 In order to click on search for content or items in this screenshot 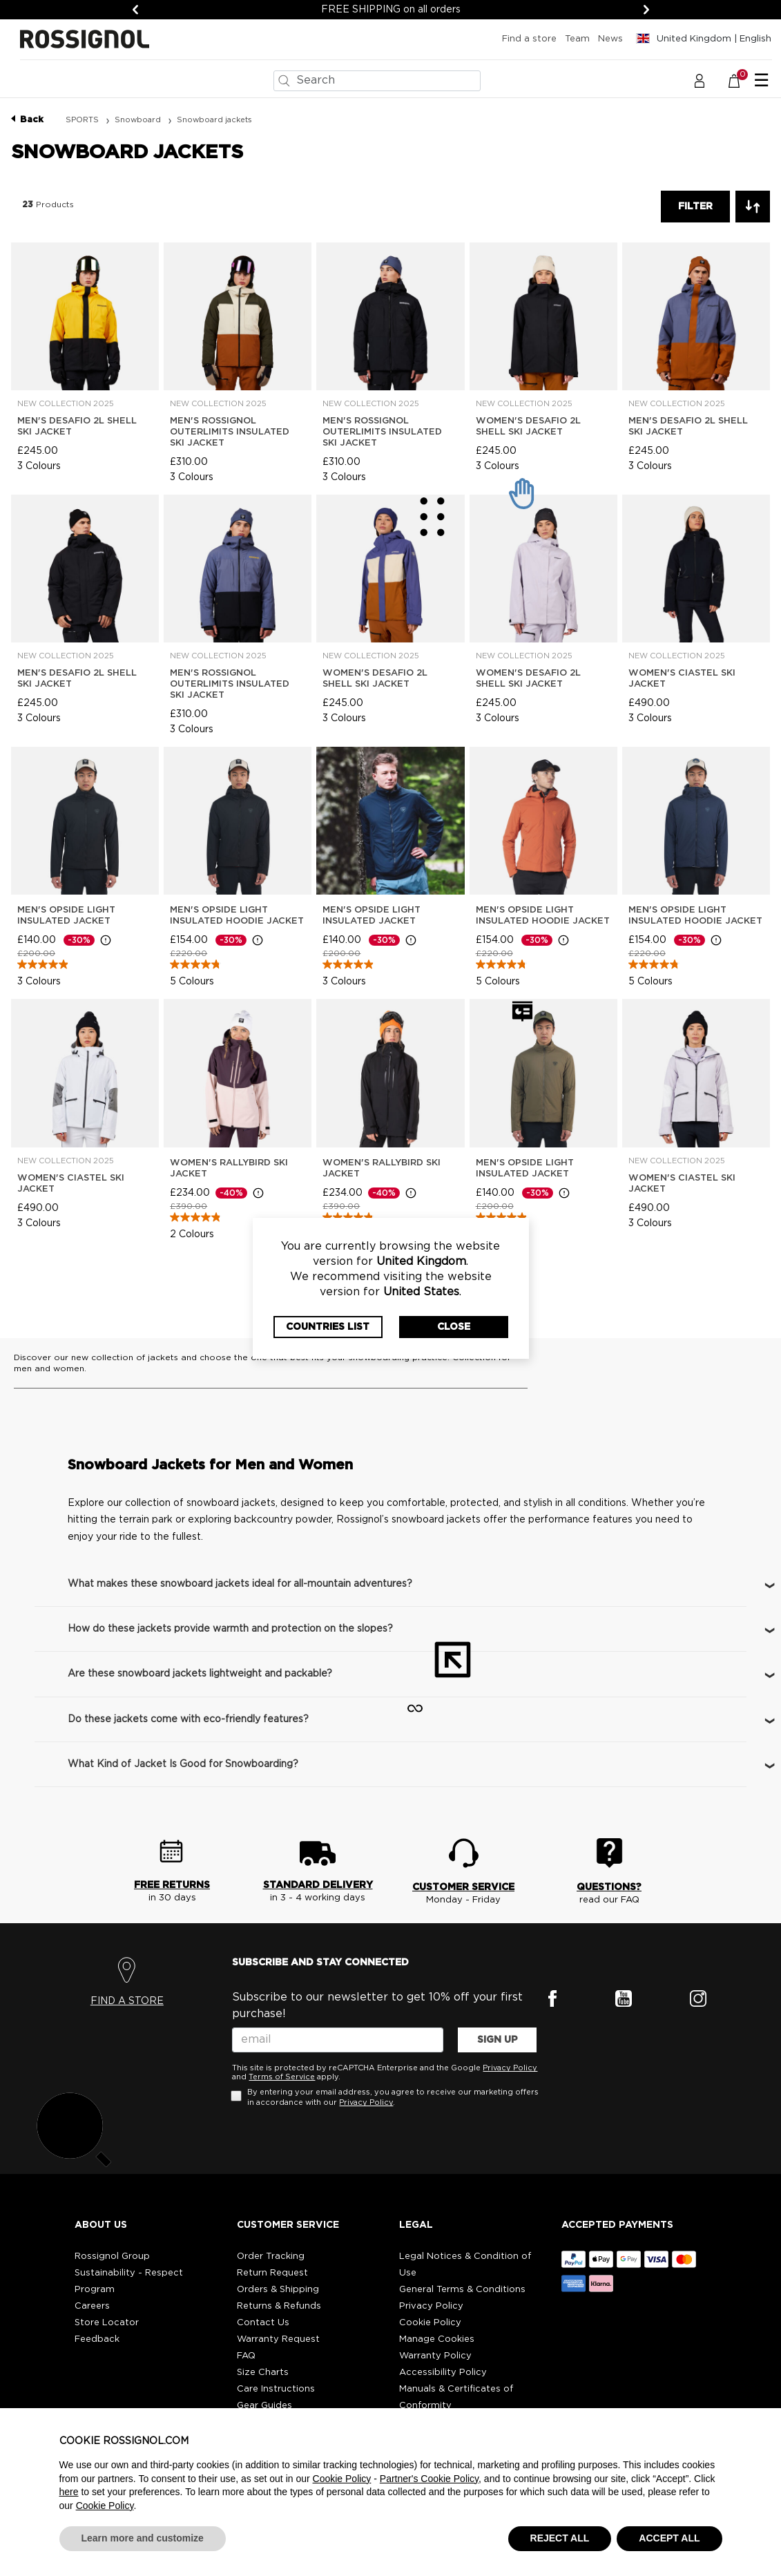, I will do `click(73, 2129)`.